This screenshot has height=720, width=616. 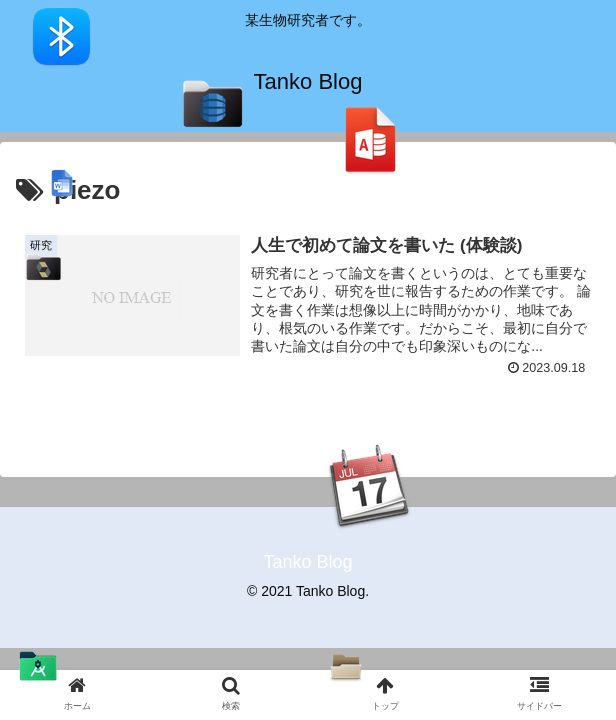 What do you see at coordinates (370, 139) in the screenshot?
I see `a microsoft access database file` at bounding box center [370, 139].